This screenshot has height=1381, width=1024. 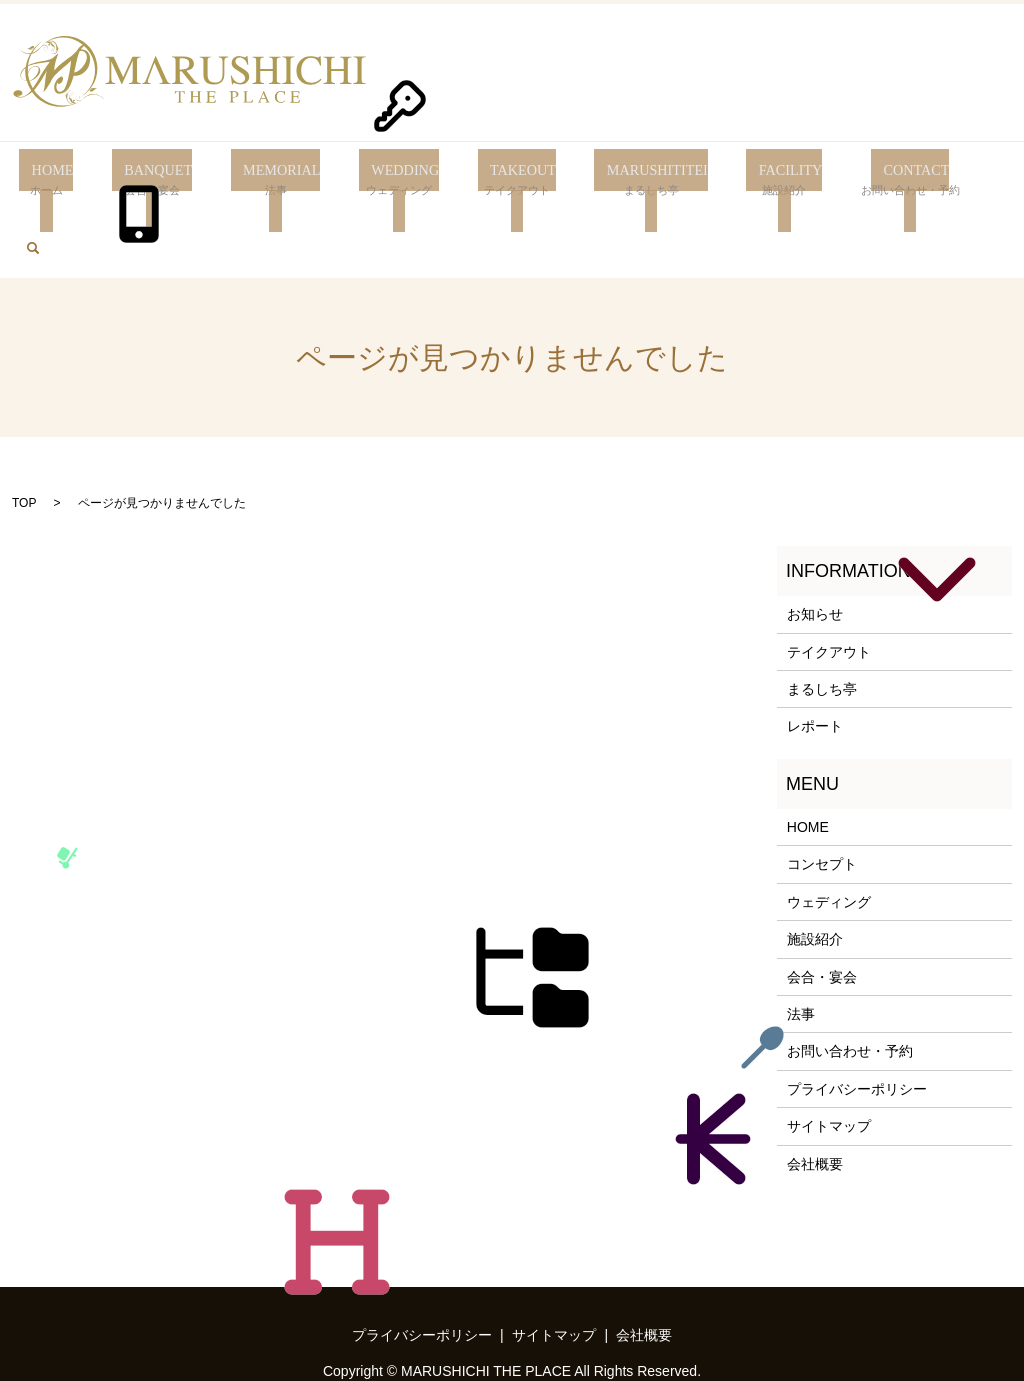 I want to click on access mobile device settings, so click(x=139, y=214).